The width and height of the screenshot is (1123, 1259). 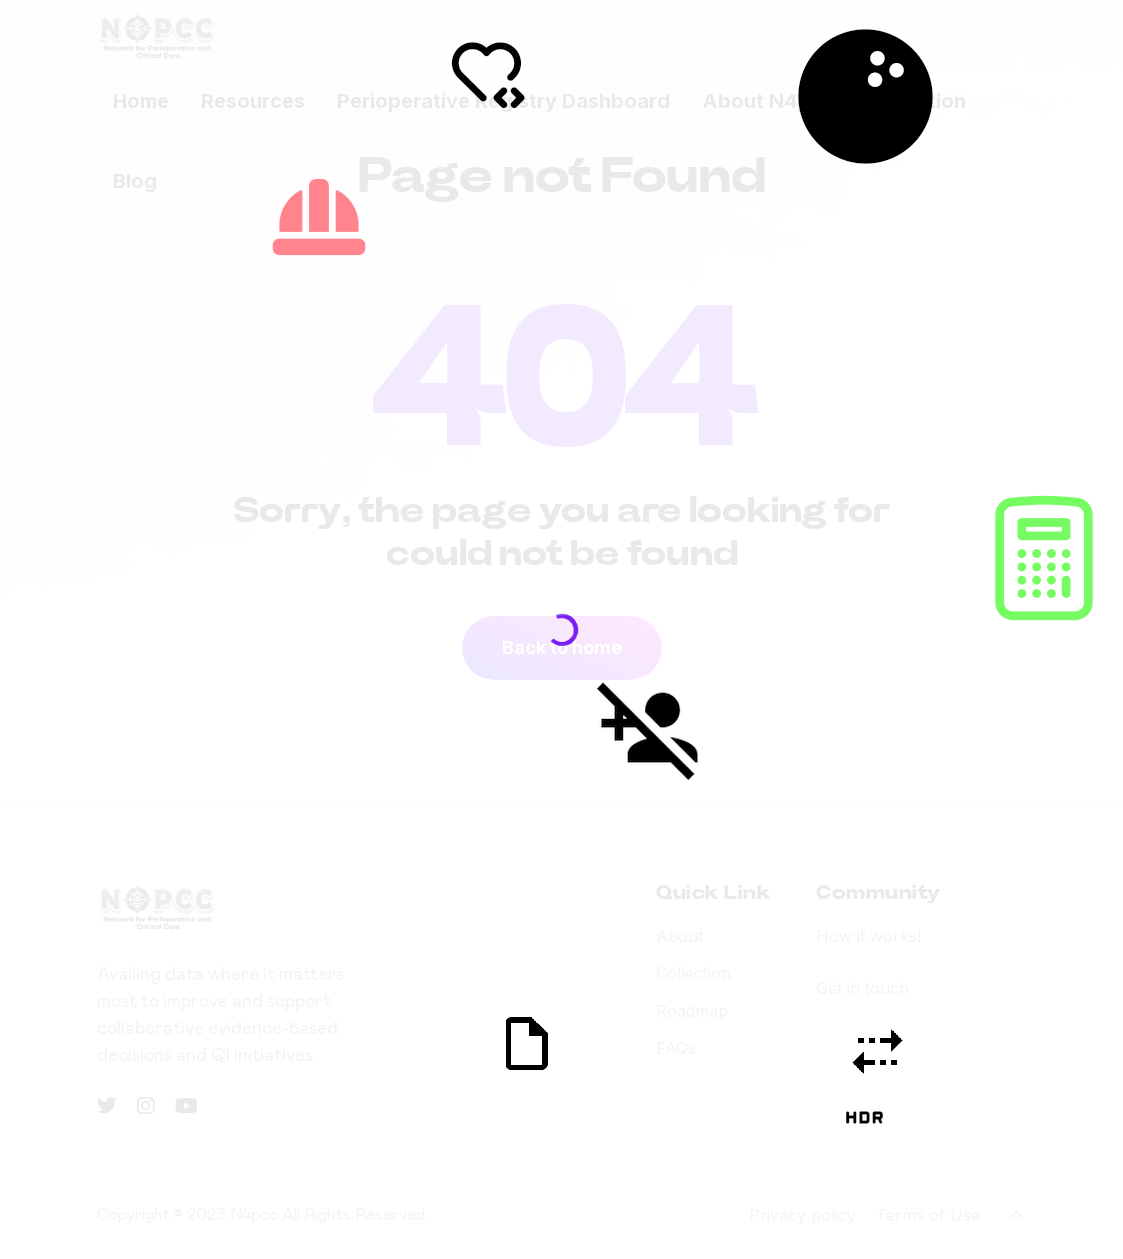 I want to click on indicates adding contacts is disabled, so click(x=649, y=727).